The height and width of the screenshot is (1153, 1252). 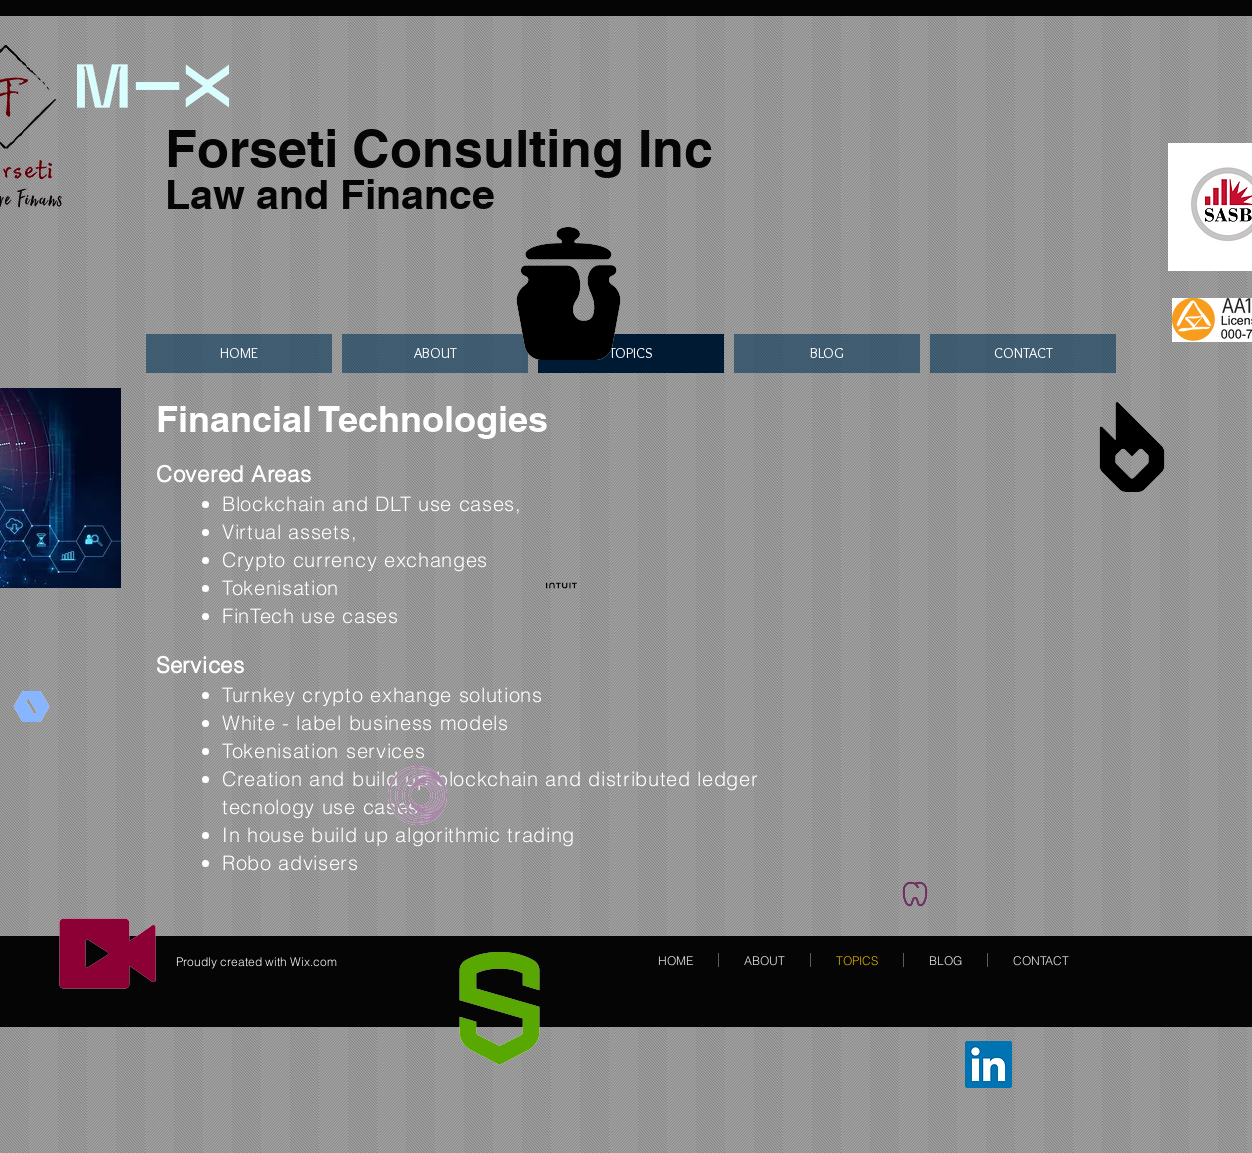 I want to click on symphony messaging platform logo, so click(x=499, y=1008).